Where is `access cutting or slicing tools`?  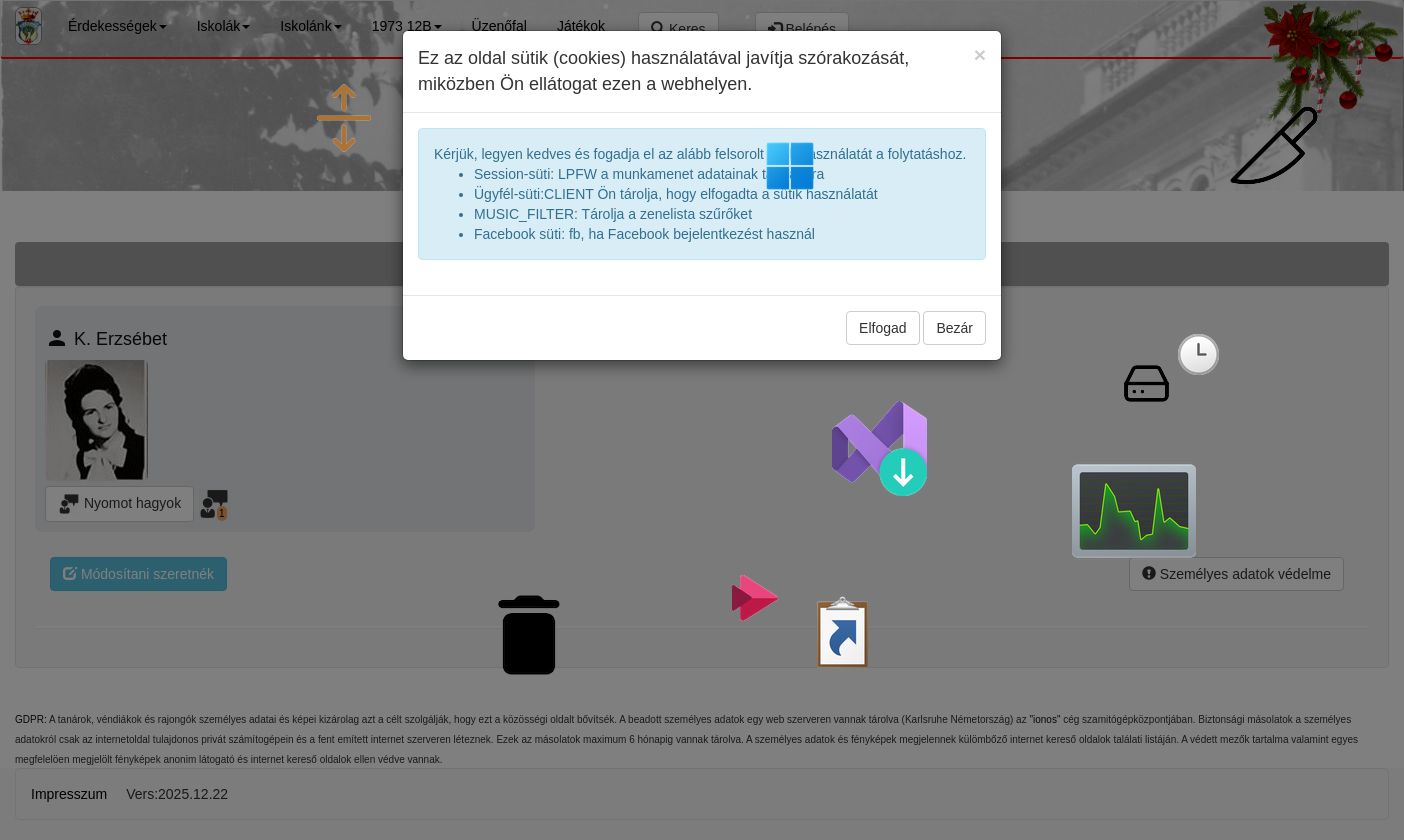
access cutting or slicing tools is located at coordinates (1274, 147).